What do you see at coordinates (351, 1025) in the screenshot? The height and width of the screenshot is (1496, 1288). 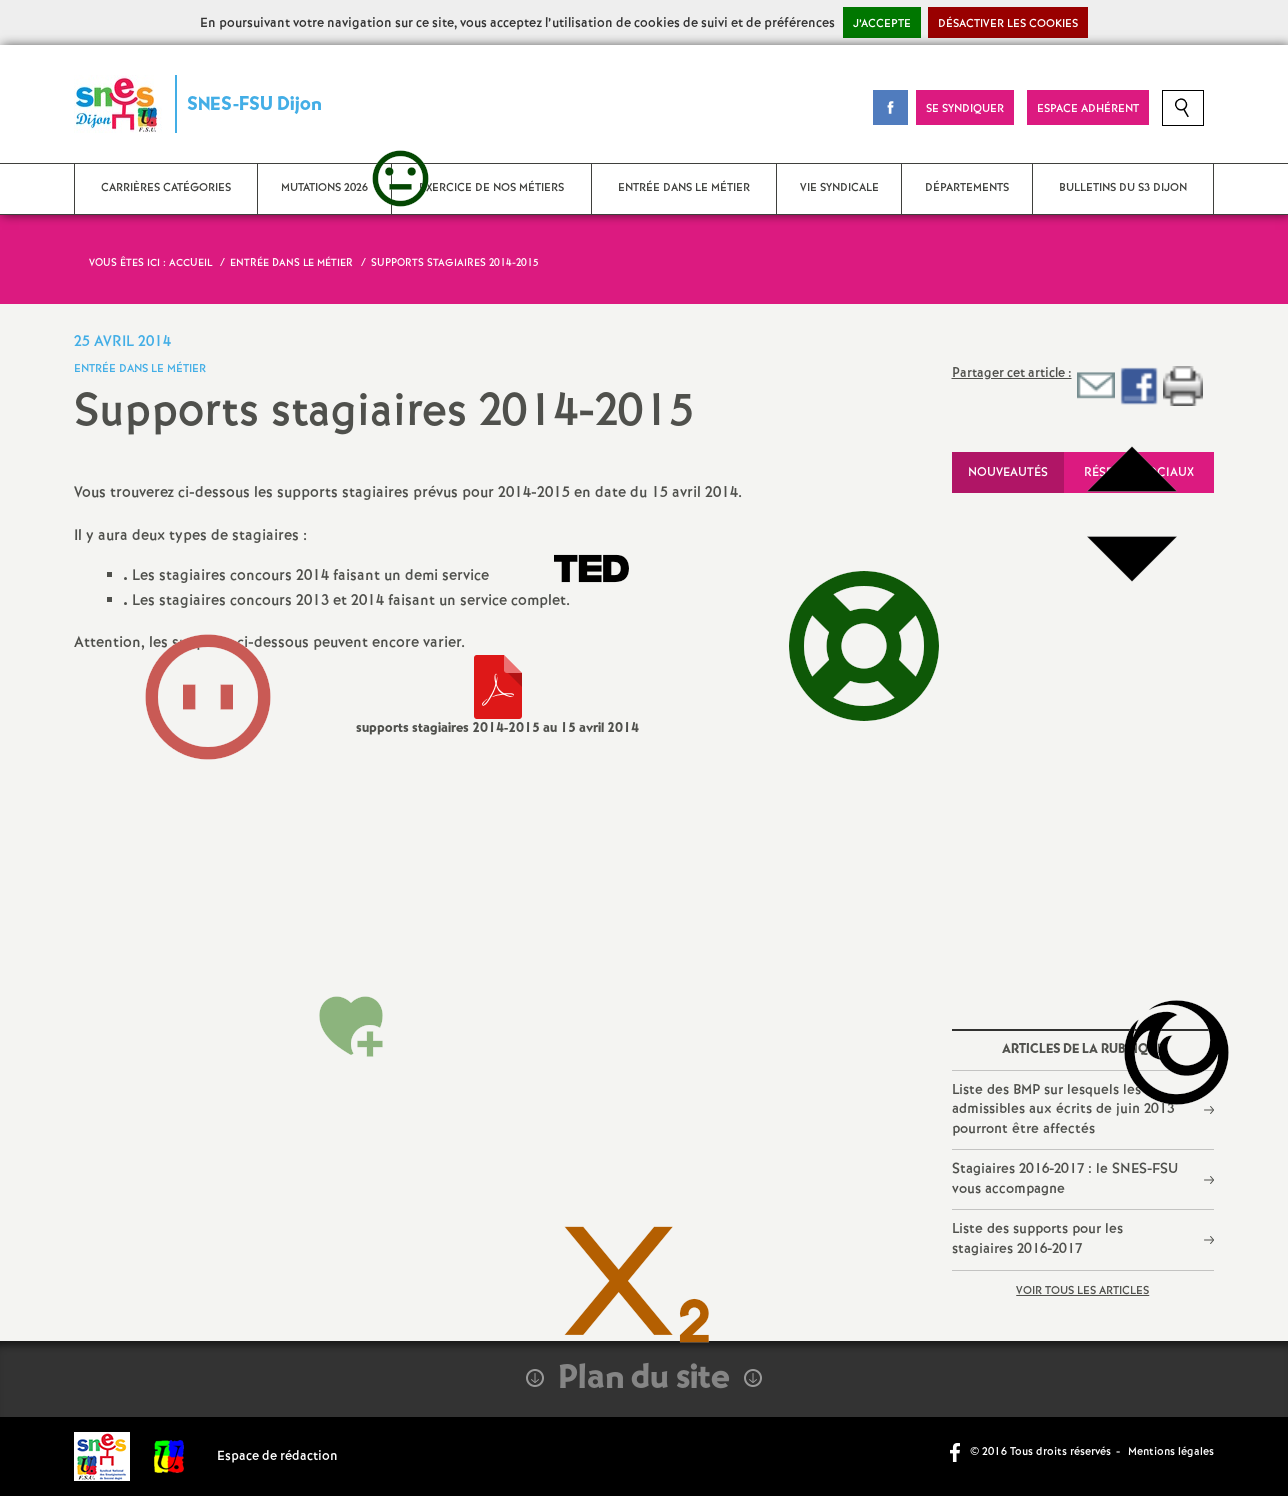 I see `add to favorites` at bounding box center [351, 1025].